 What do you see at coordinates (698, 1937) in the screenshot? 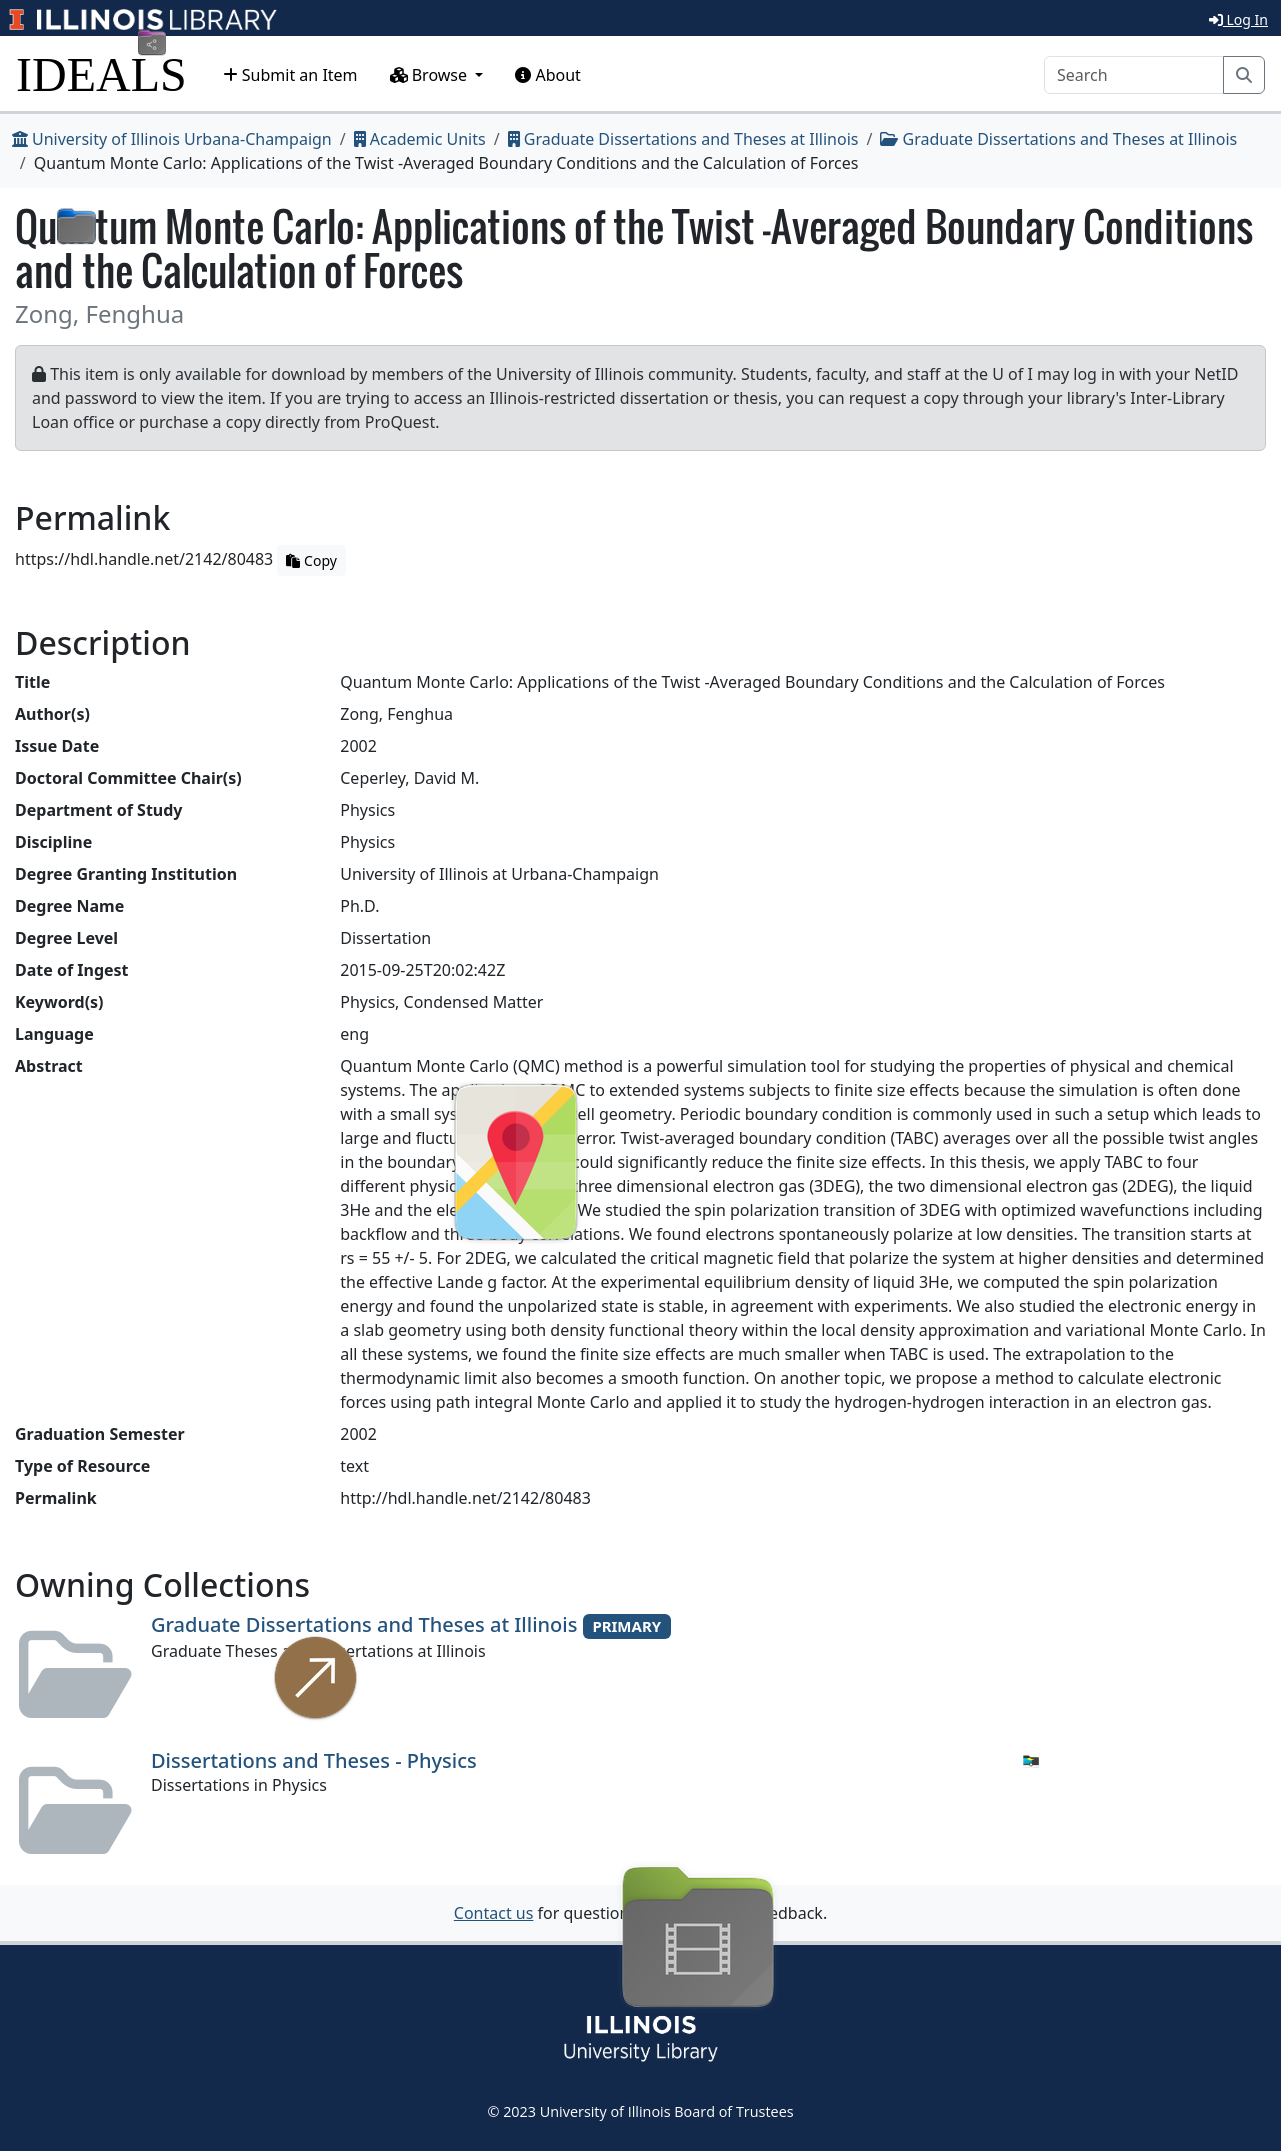
I see `open your videos folder` at bounding box center [698, 1937].